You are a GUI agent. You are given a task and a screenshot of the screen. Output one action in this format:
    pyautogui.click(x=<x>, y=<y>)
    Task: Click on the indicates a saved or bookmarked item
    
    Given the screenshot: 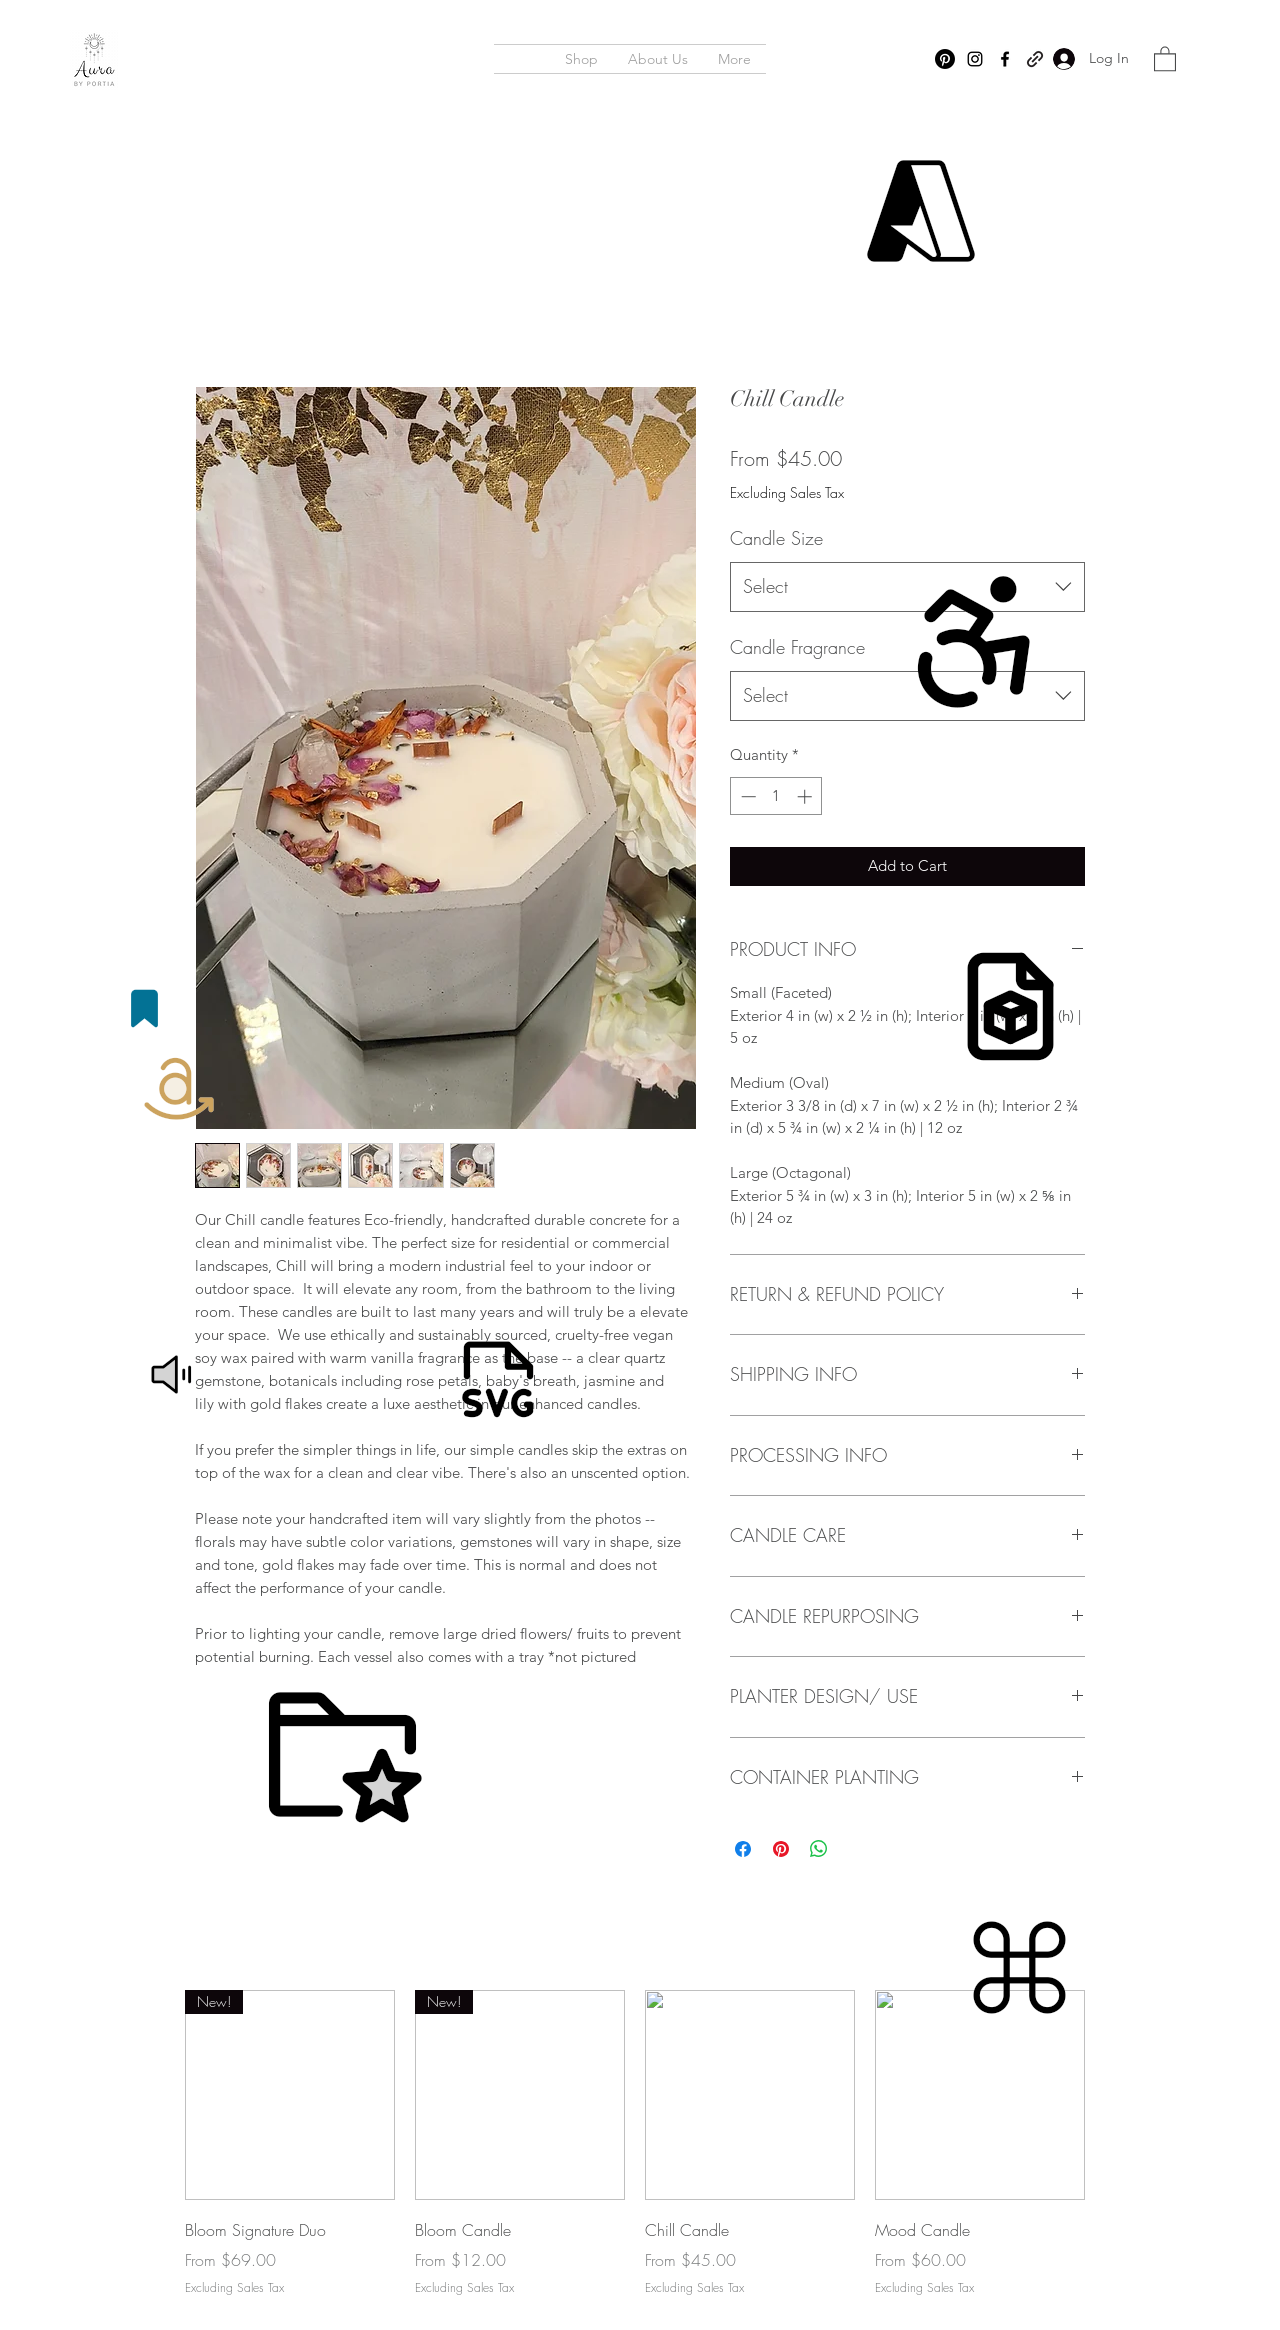 What is the action you would take?
    pyautogui.click(x=144, y=1008)
    